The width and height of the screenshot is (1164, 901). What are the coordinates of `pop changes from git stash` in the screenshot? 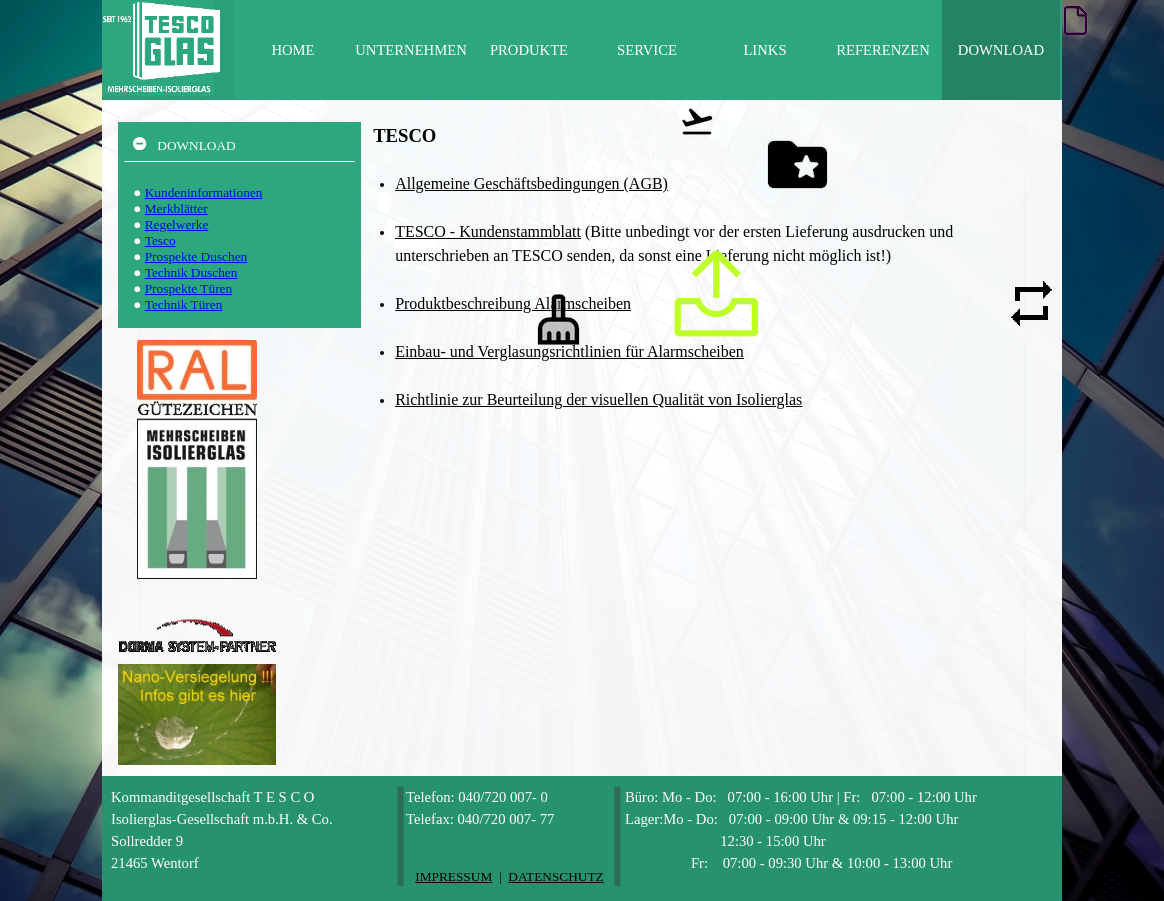 It's located at (719, 291).